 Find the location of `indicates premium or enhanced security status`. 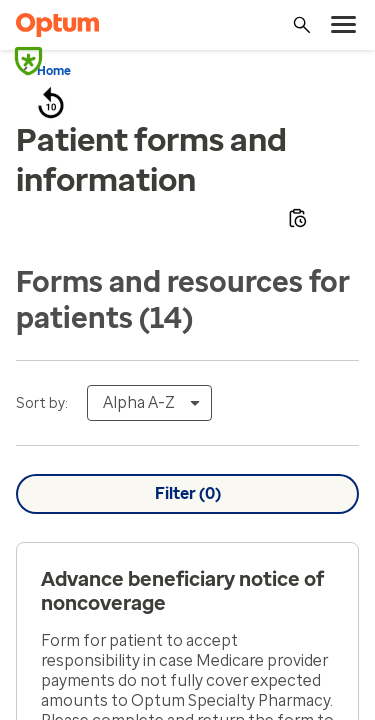

indicates premium or enhanced security status is located at coordinates (28, 59).